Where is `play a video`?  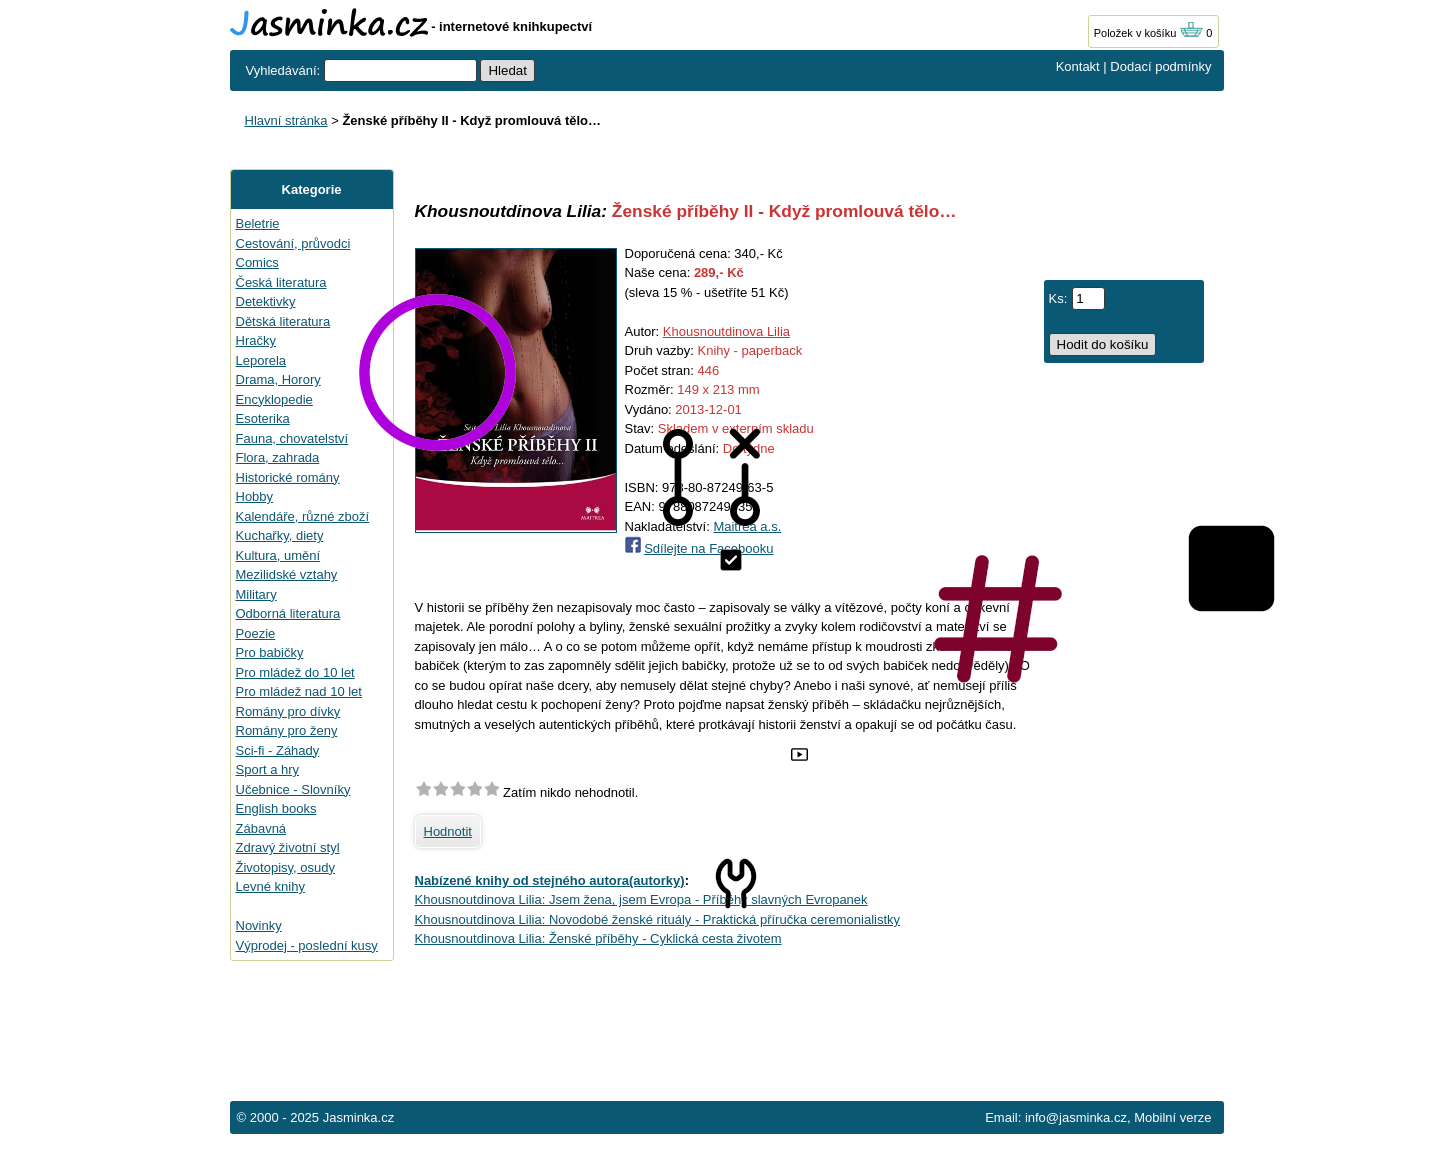 play a video is located at coordinates (799, 754).